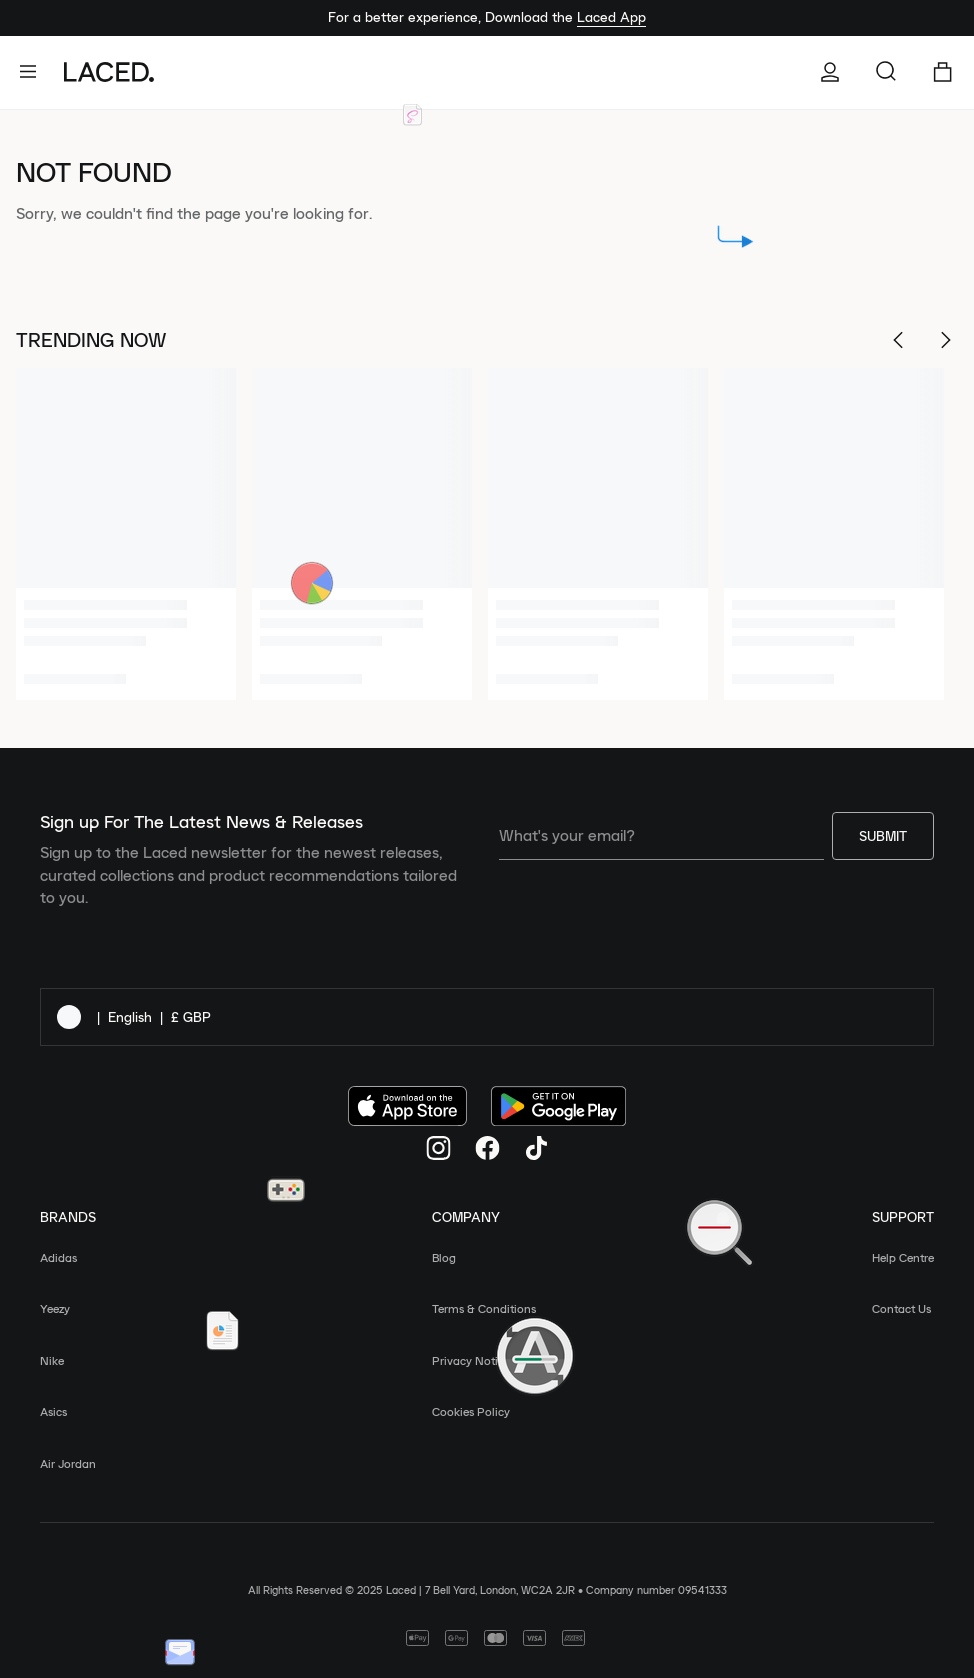 This screenshot has height=1678, width=974. Describe the element at coordinates (535, 1356) in the screenshot. I see `open system software update application` at that location.